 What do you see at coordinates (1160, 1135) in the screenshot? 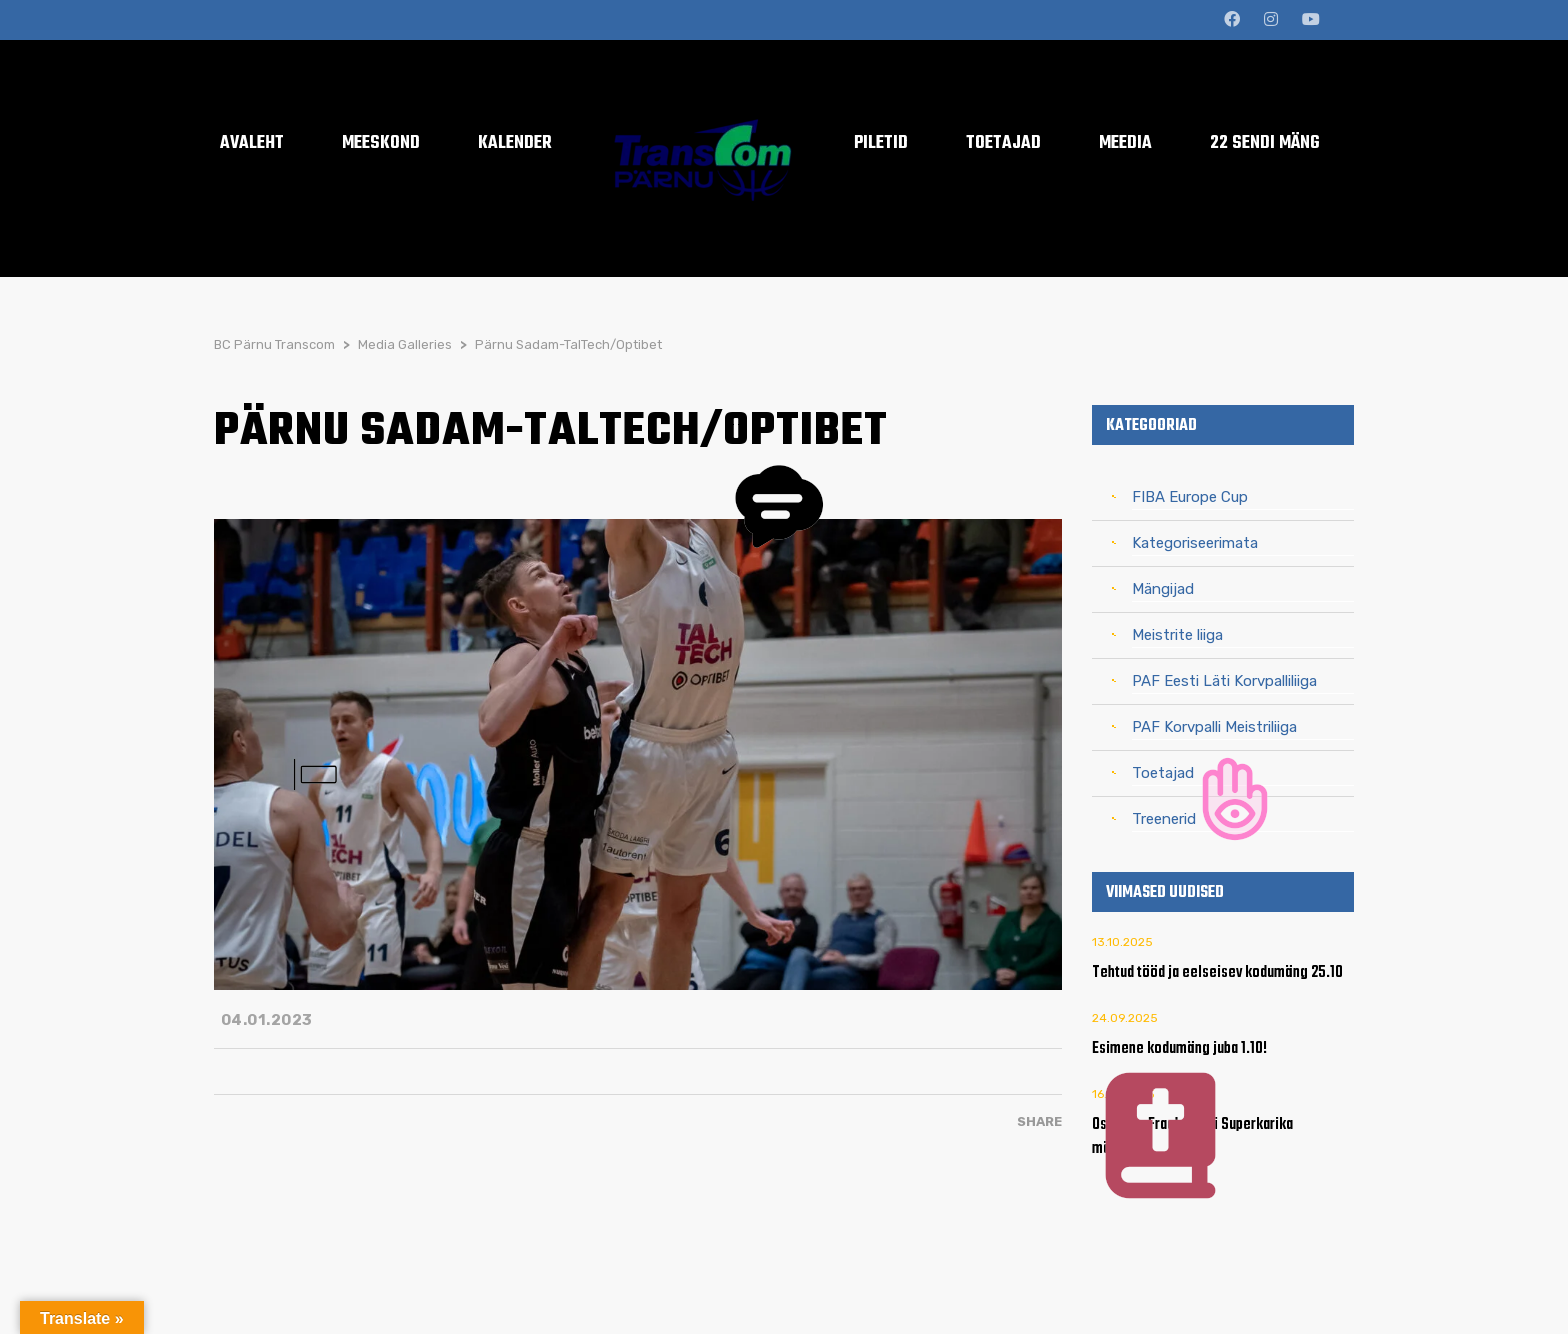
I see `access bible or religious texts` at bounding box center [1160, 1135].